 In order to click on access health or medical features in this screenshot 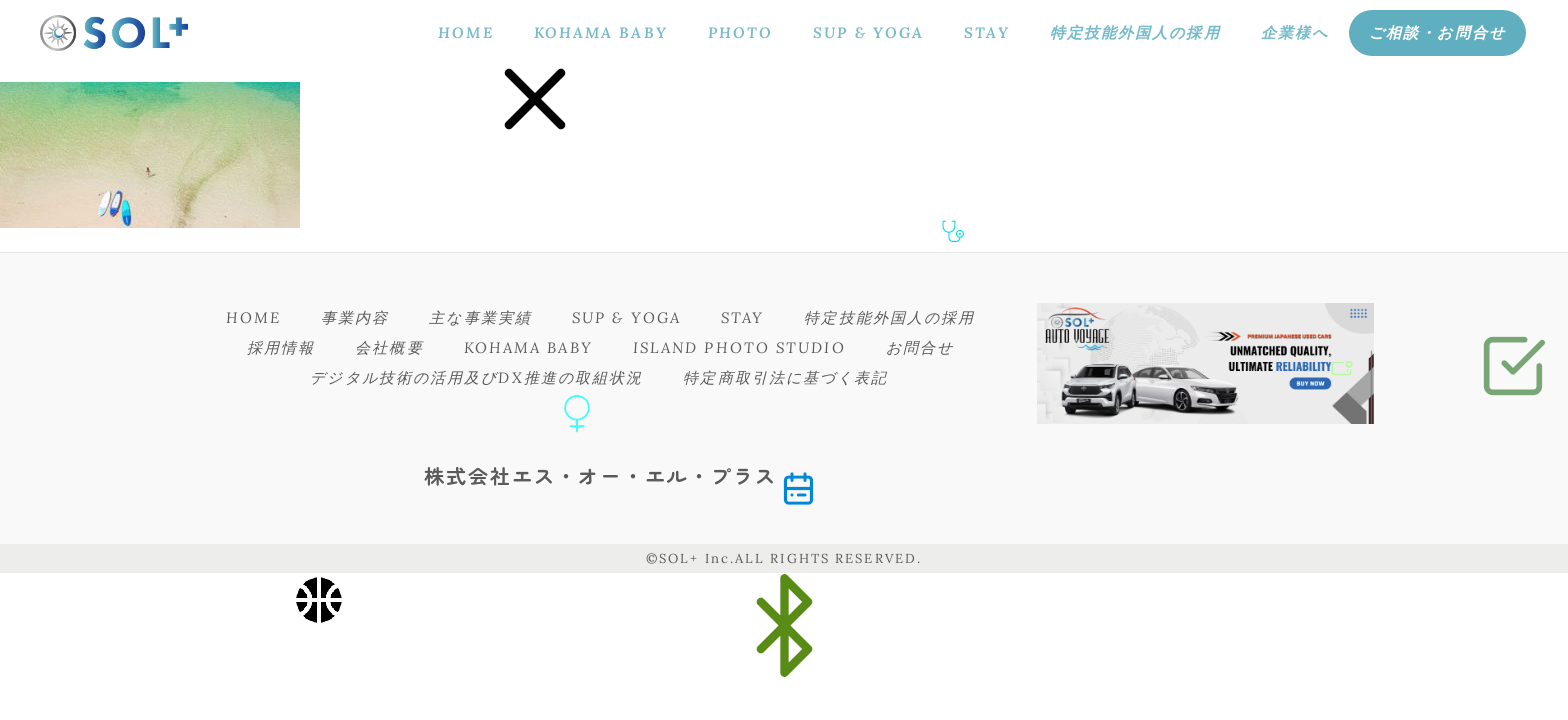, I will do `click(951, 230)`.